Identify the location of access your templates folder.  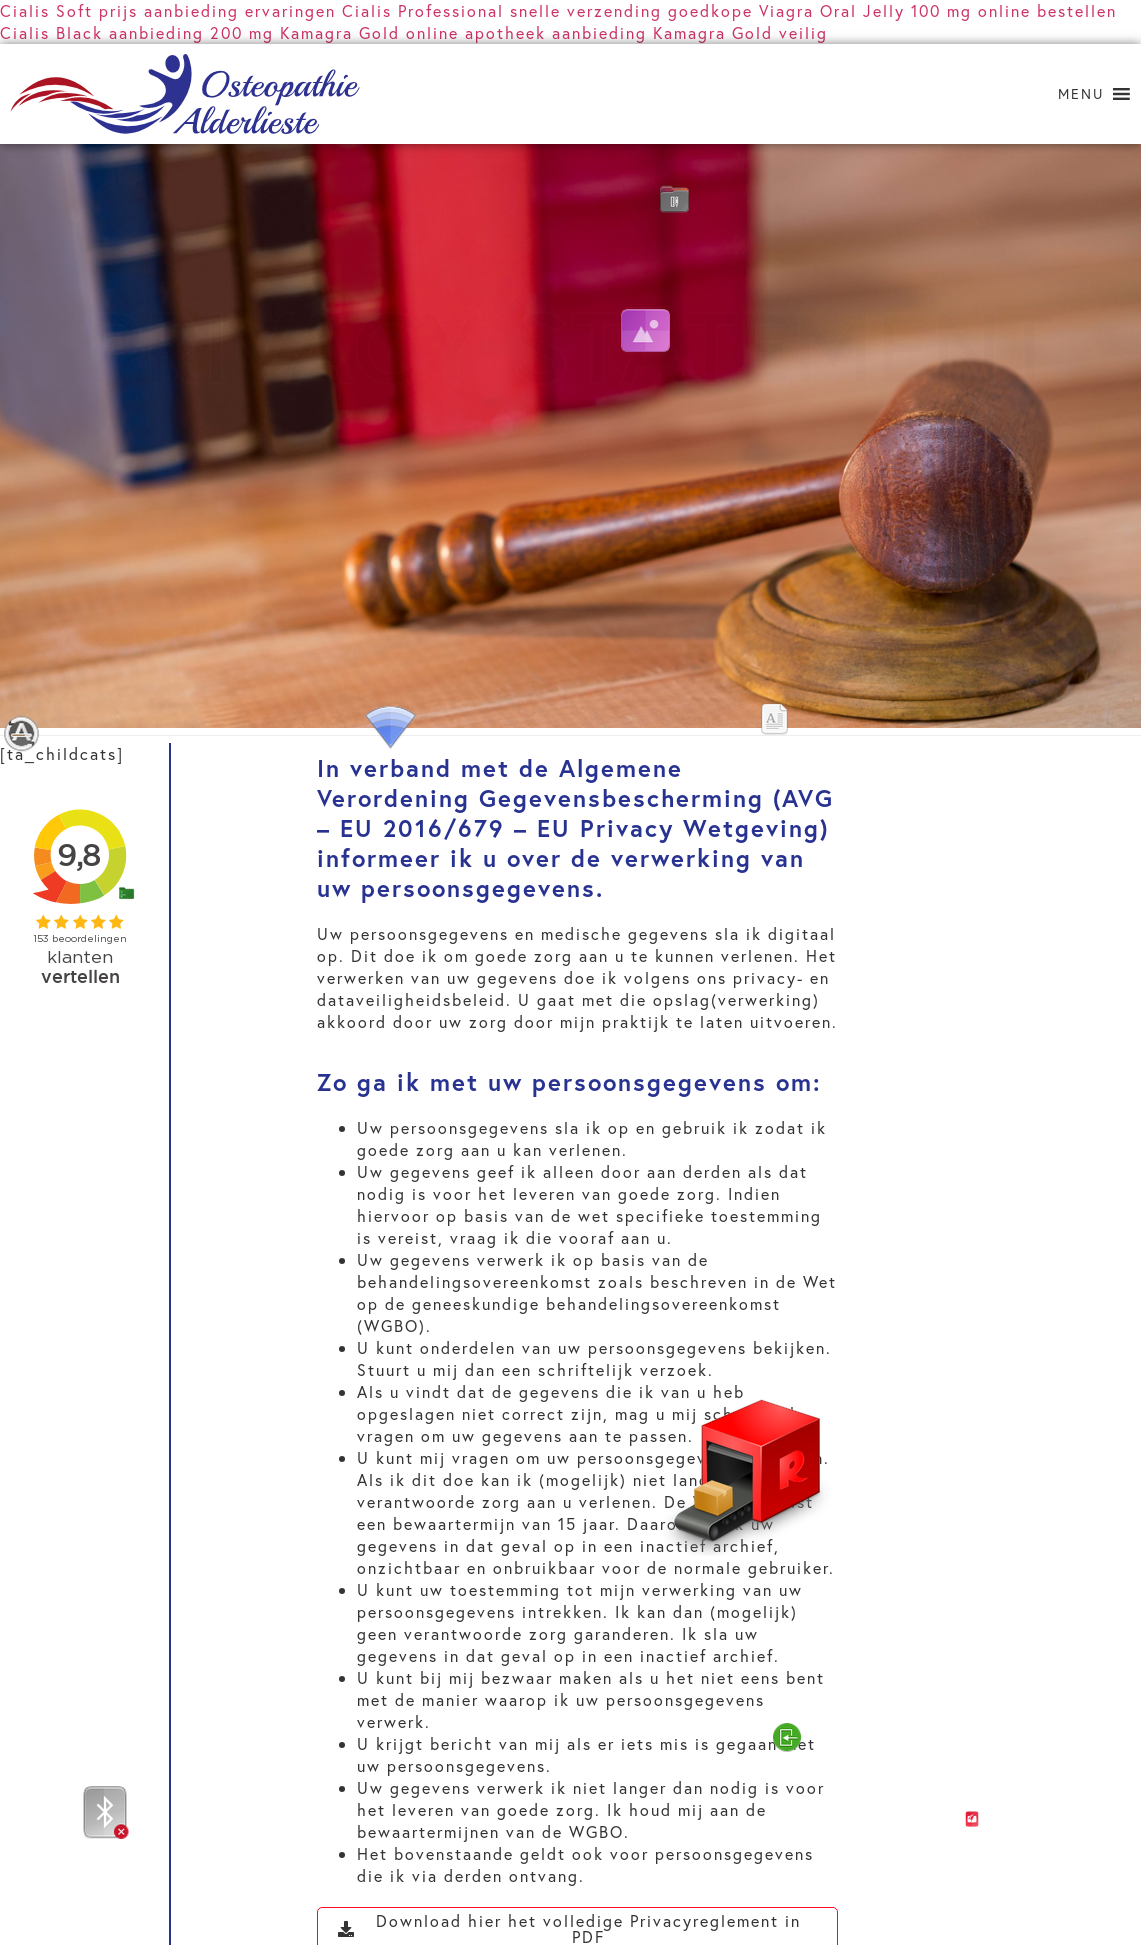
(674, 198).